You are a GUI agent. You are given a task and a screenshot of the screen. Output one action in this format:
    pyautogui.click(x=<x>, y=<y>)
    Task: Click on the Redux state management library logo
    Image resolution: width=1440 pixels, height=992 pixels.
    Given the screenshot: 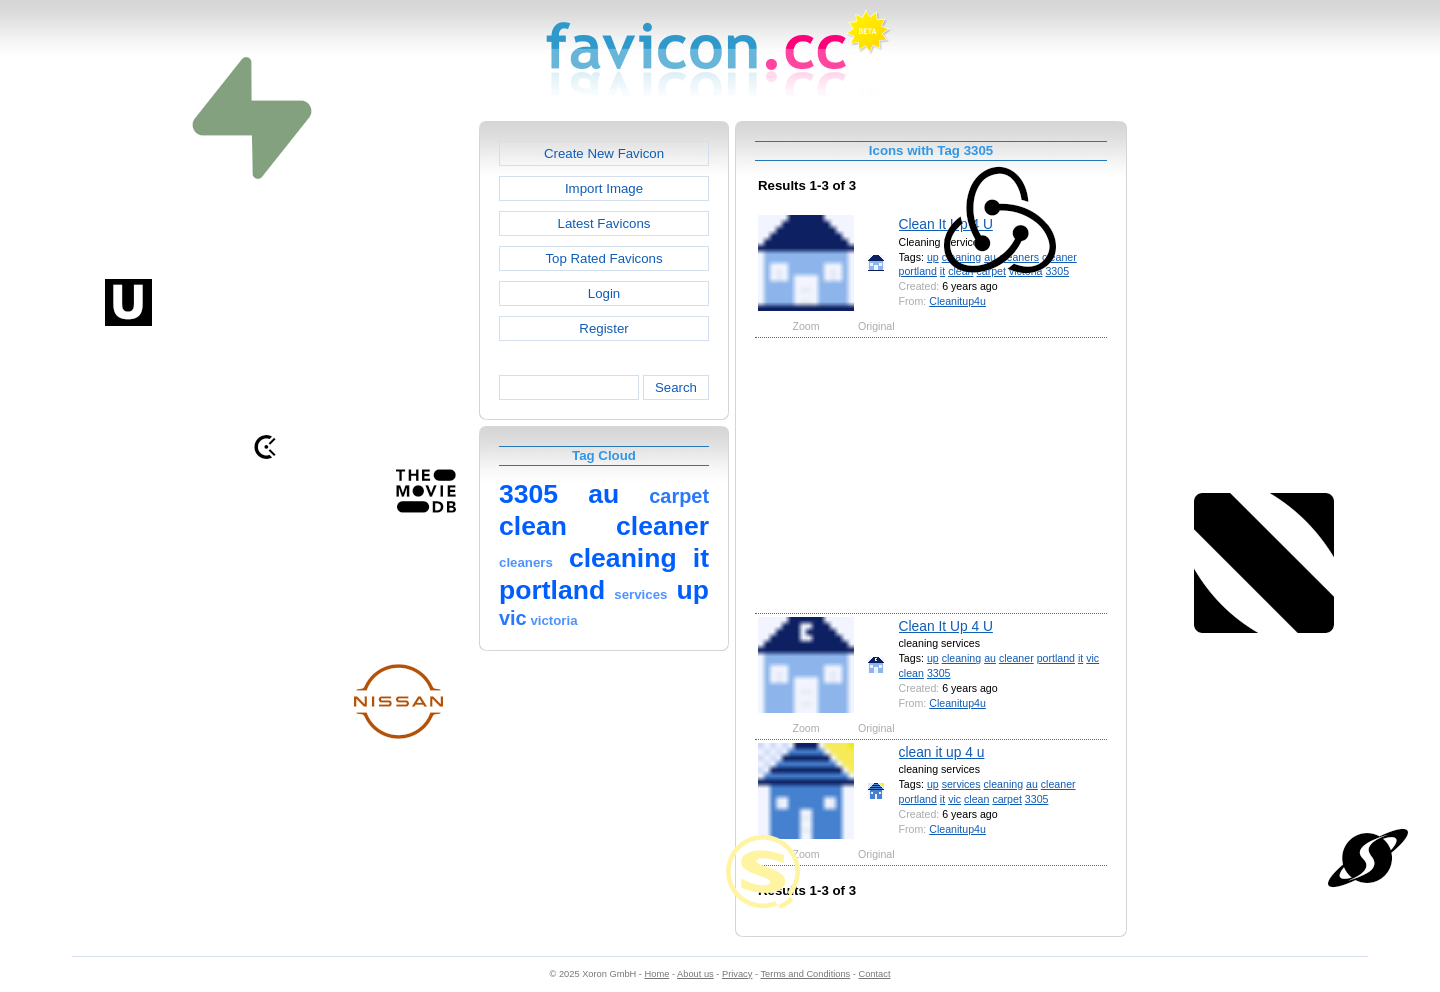 What is the action you would take?
    pyautogui.click(x=1000, y=220)
    